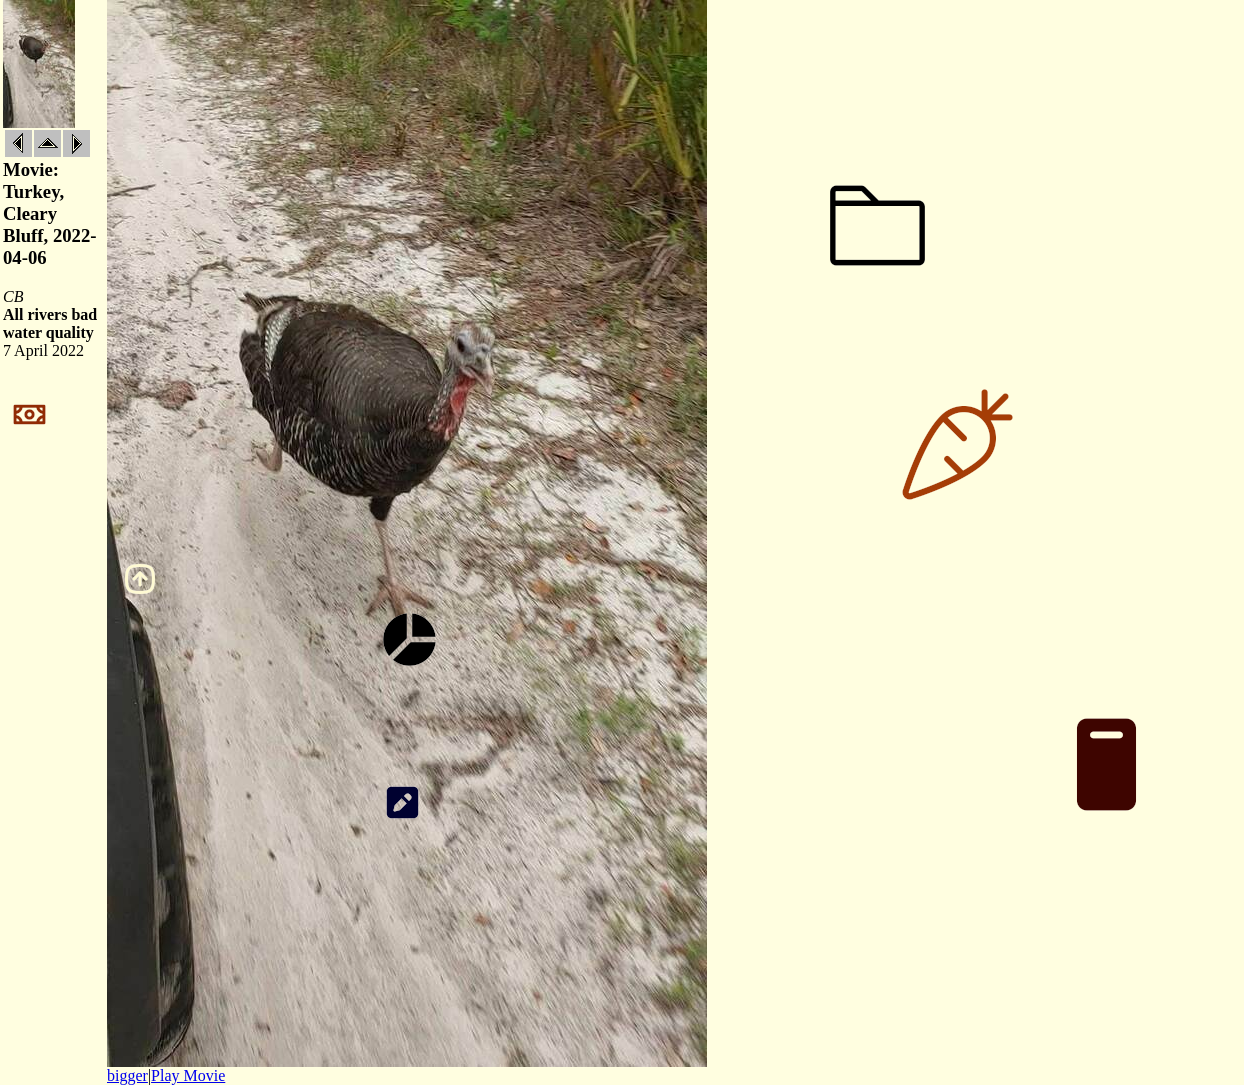  Describe the element at coordinates (402, 802) in the screenshot. I see `edit or modify content` at that location.